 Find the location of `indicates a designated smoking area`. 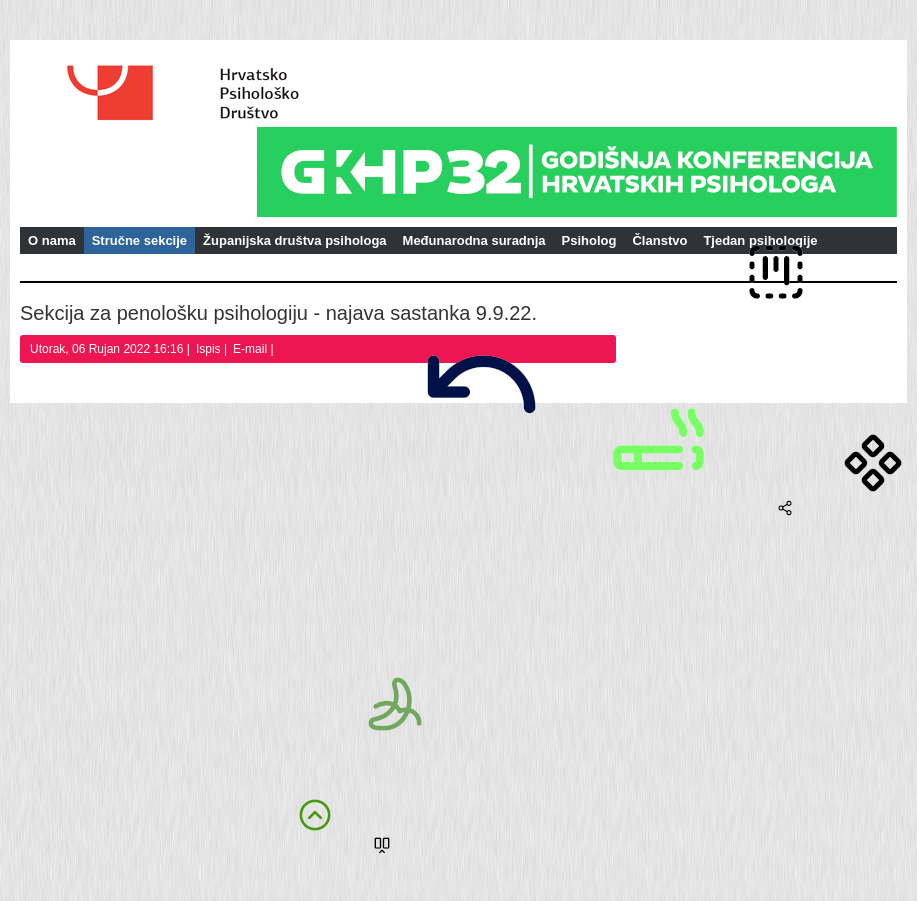

indicates a designated smoking area is located at coordinates (658, 449).